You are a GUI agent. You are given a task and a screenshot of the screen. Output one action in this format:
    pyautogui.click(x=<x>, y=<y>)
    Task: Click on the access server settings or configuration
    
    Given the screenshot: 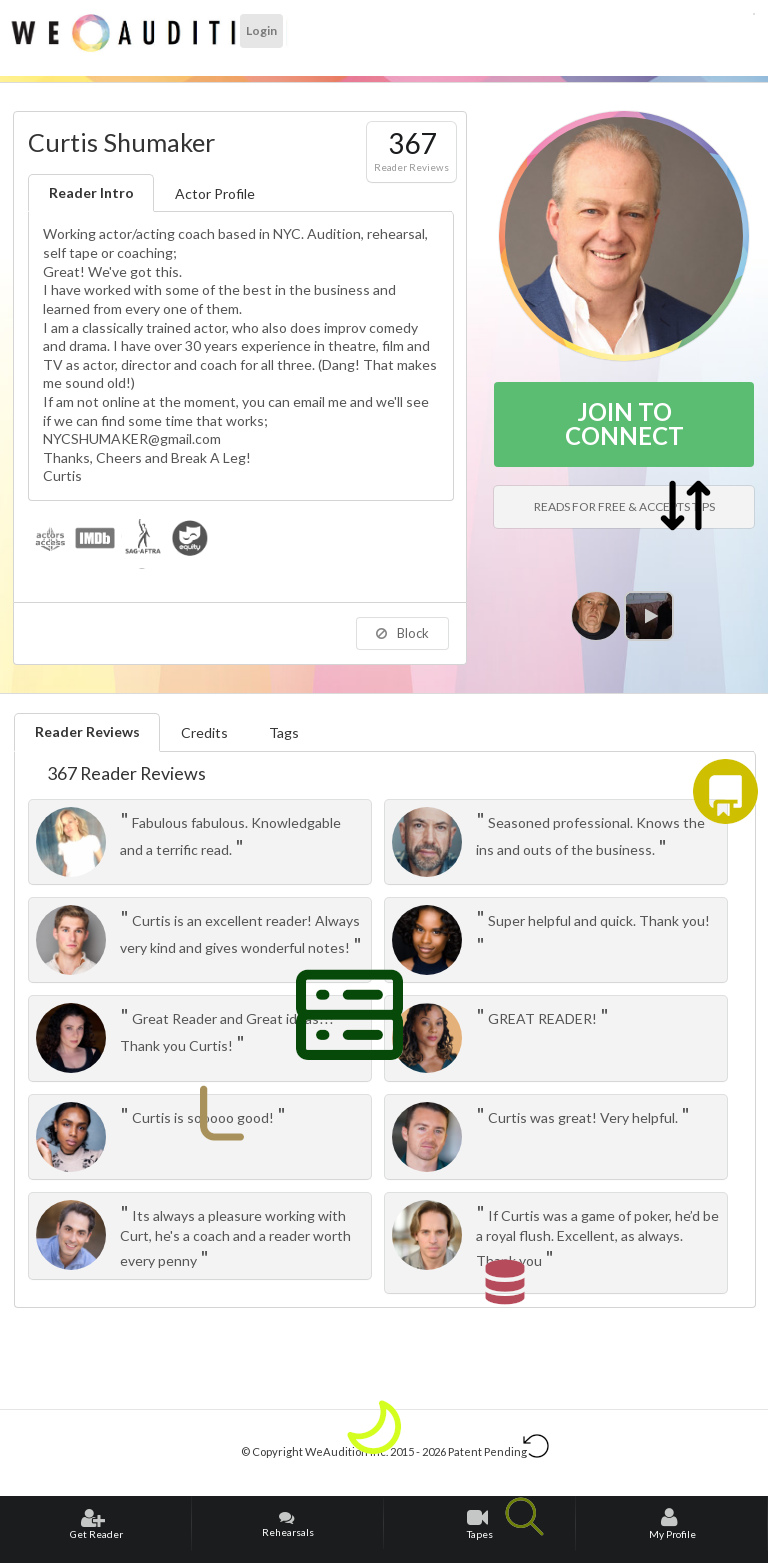 What is the action you would take?
    pyautogui.click(x=349, y=1016)
    